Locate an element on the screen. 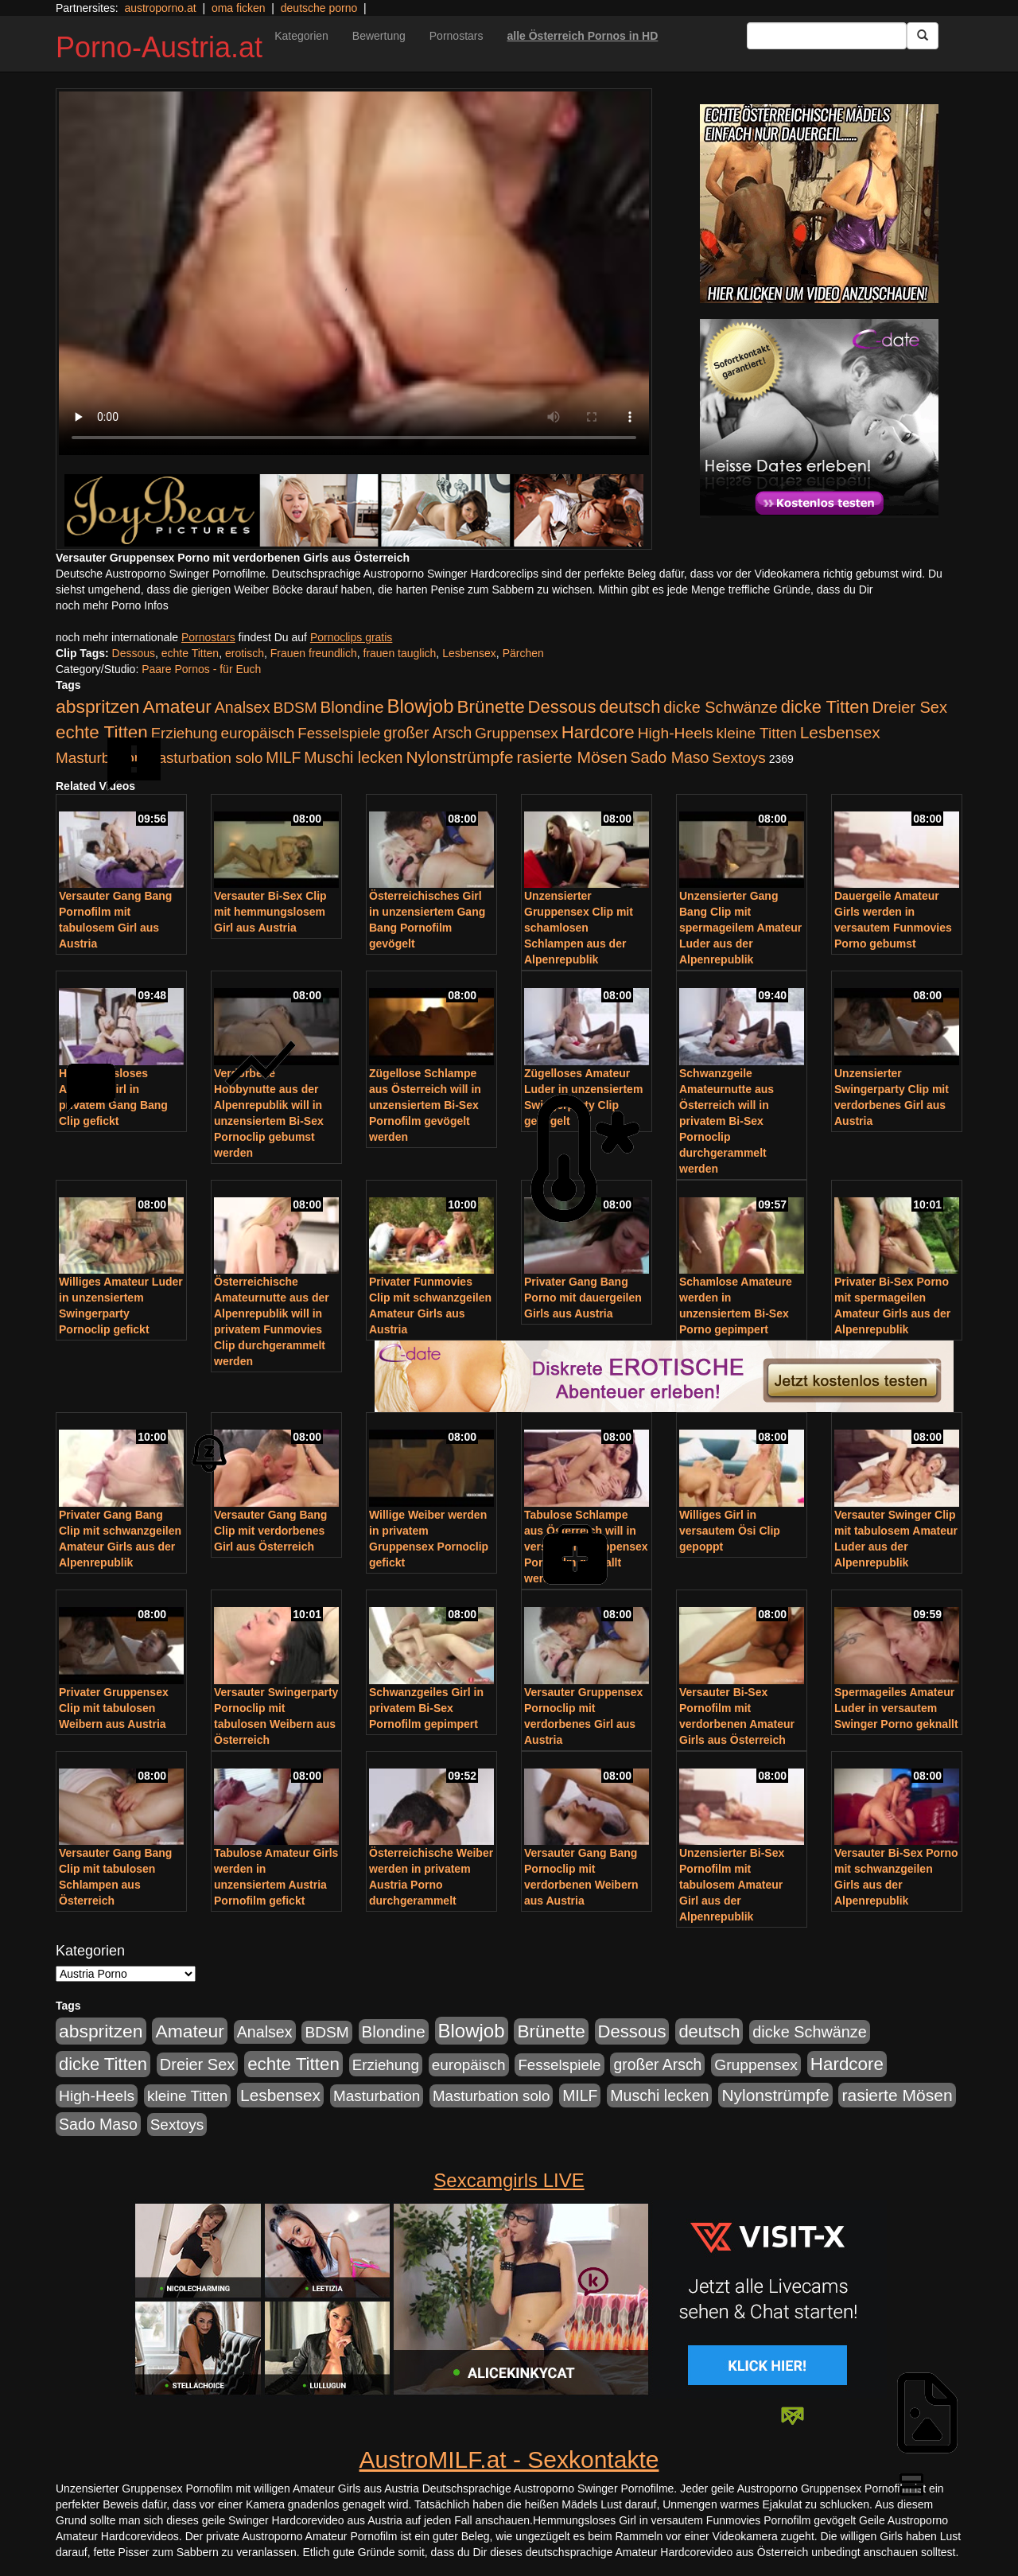 The height and width of the screenshot is (2576, 1018). open chat or messaging is located at coordinates (91, 1088).